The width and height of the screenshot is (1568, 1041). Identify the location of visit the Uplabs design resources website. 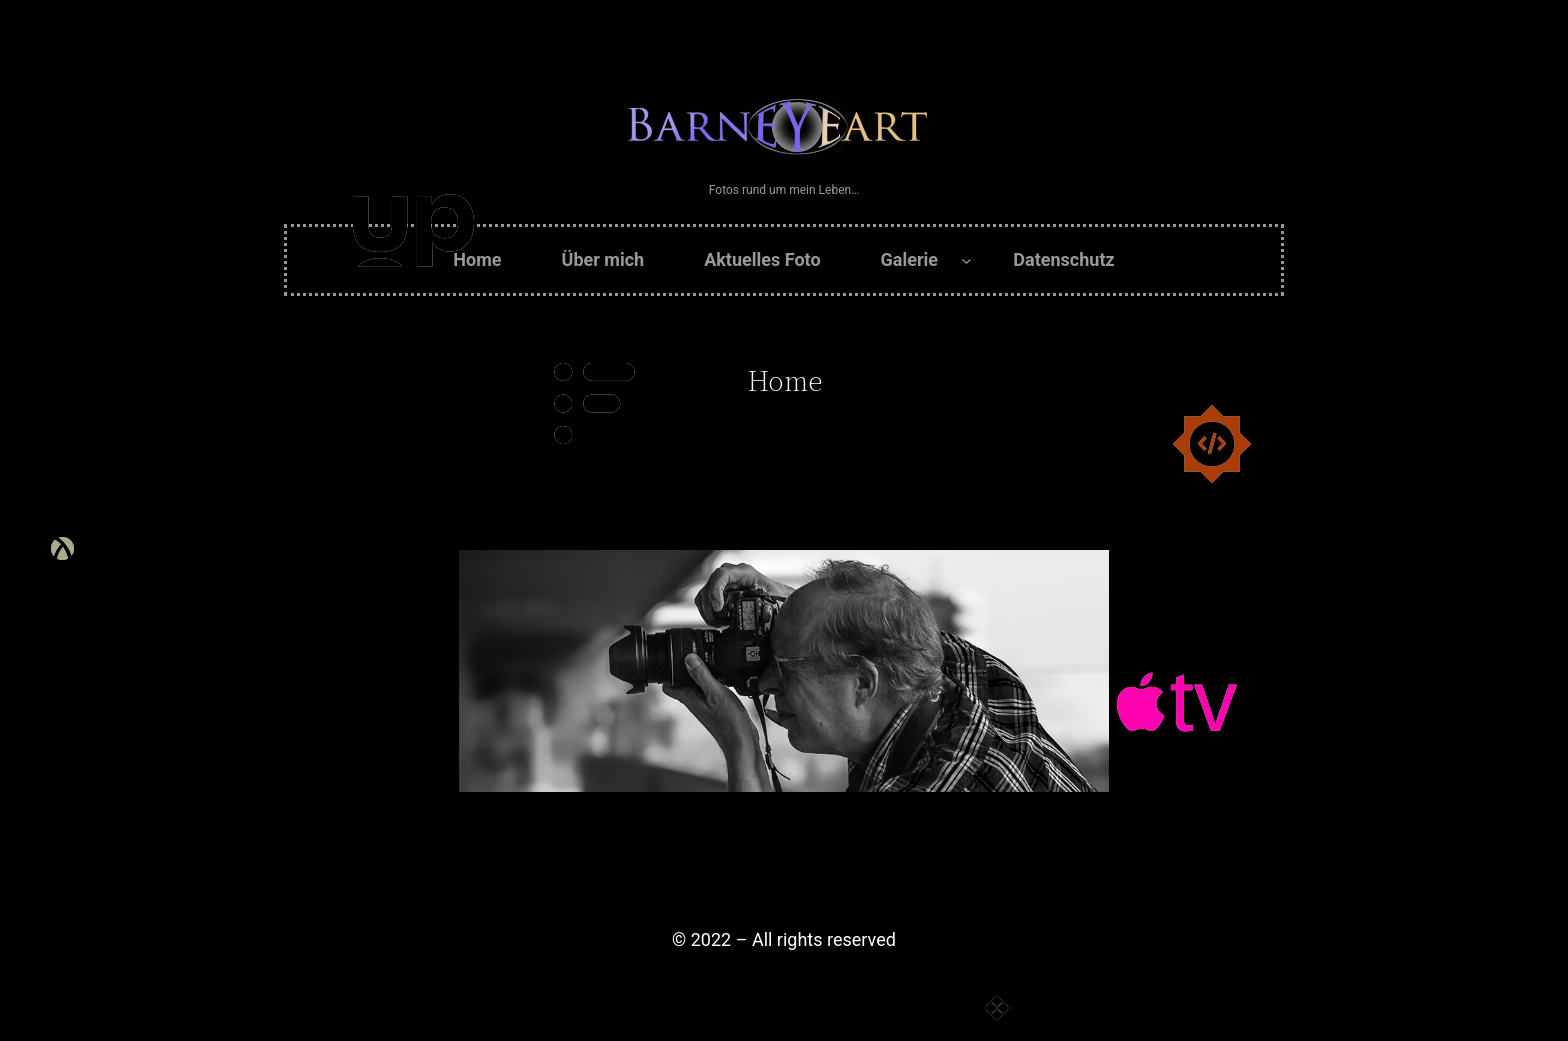
(413, 230).